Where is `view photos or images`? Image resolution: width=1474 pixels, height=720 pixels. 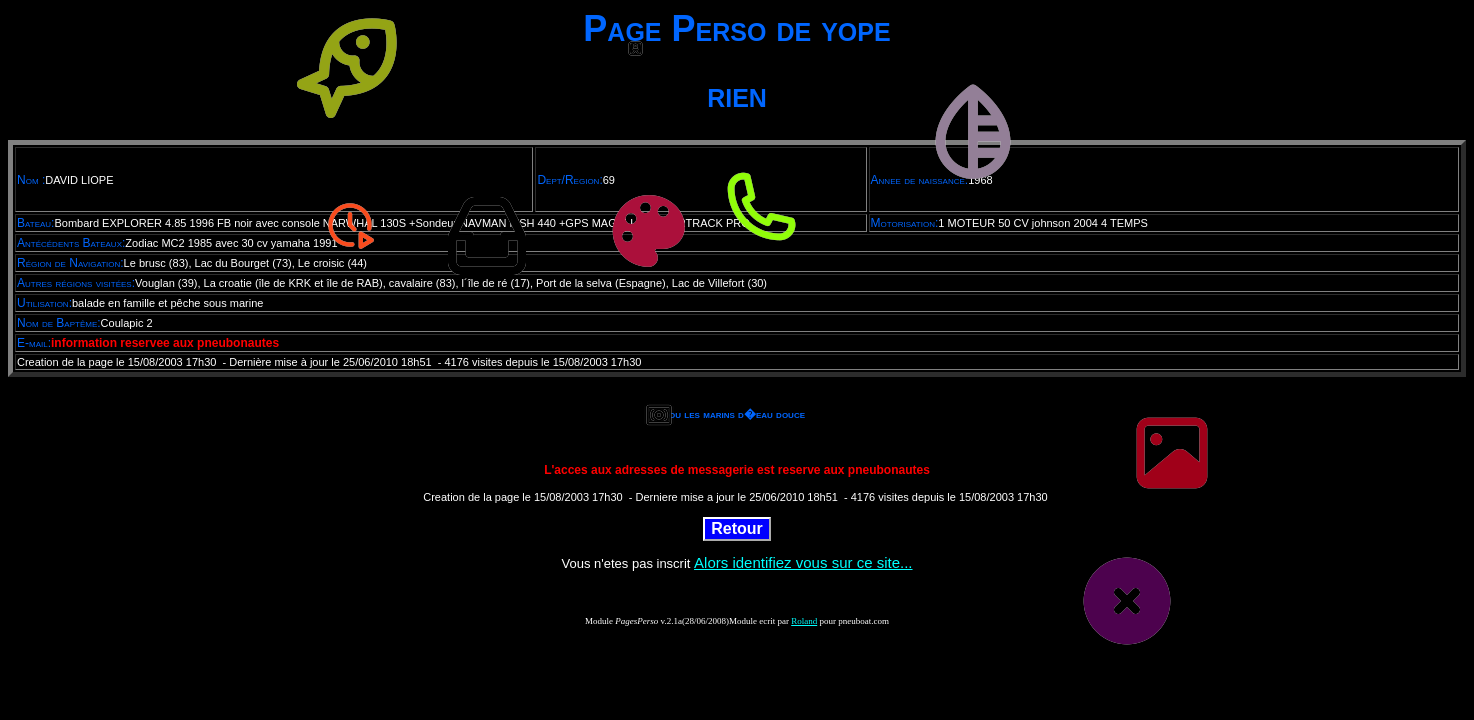 view photos or images is located at coordinates (1172, 453).